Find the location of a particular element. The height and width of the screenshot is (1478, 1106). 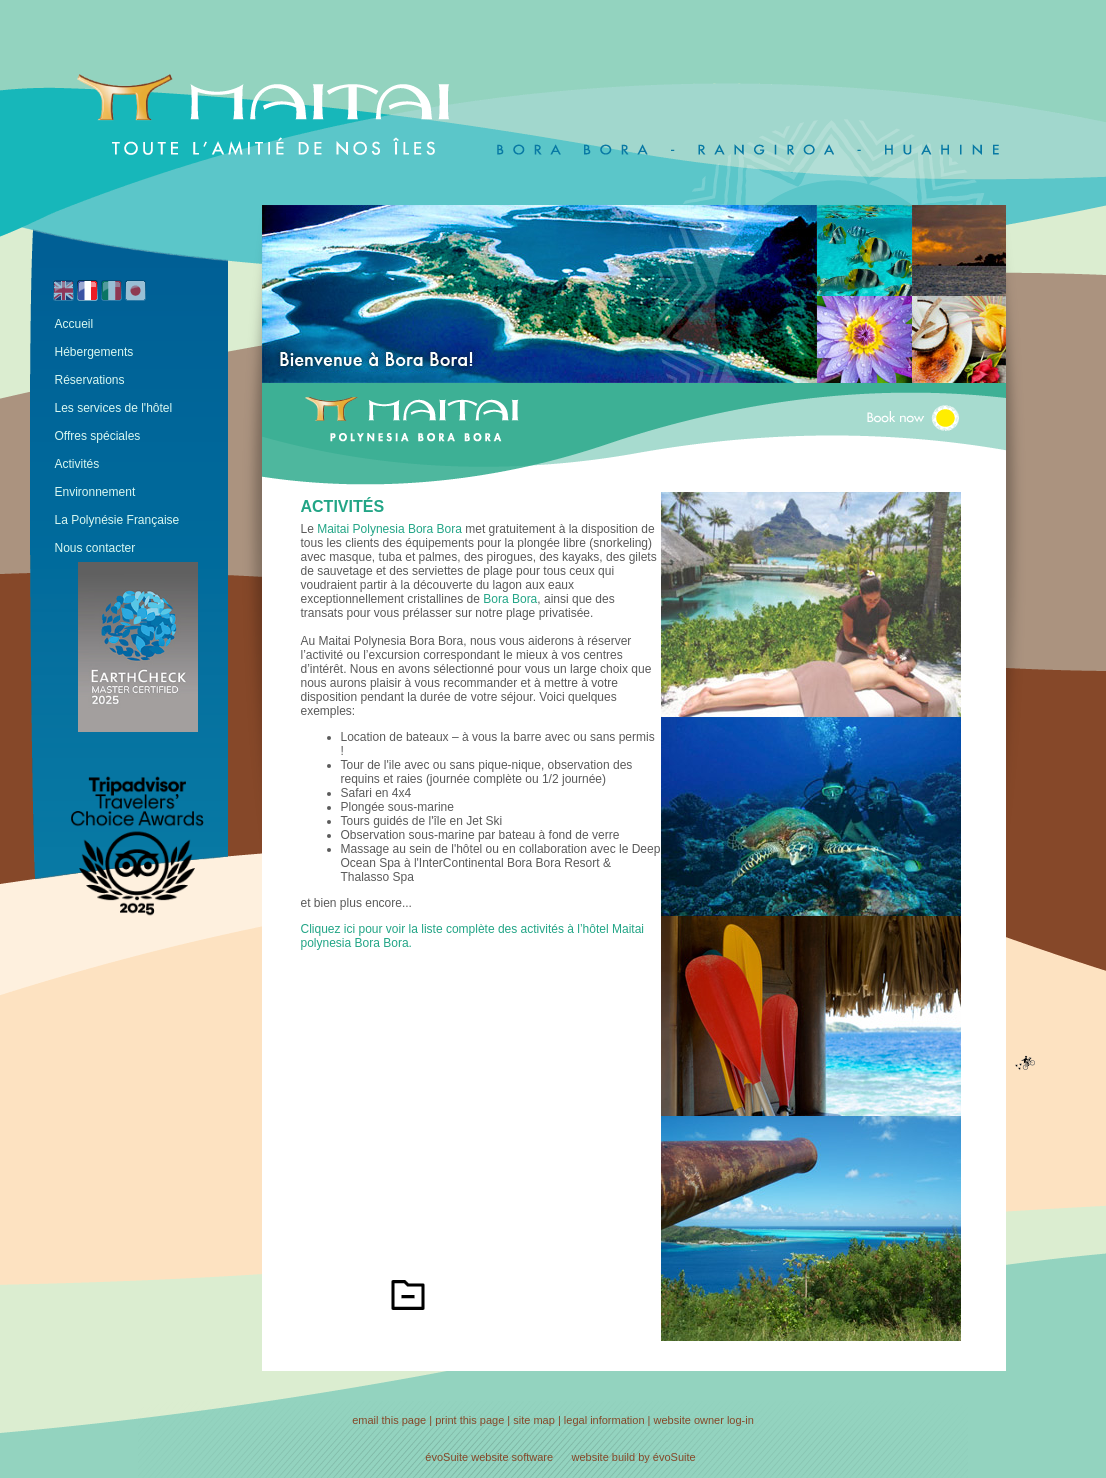

open the Postmates delivery app is located at coordinates (1025, 1063).